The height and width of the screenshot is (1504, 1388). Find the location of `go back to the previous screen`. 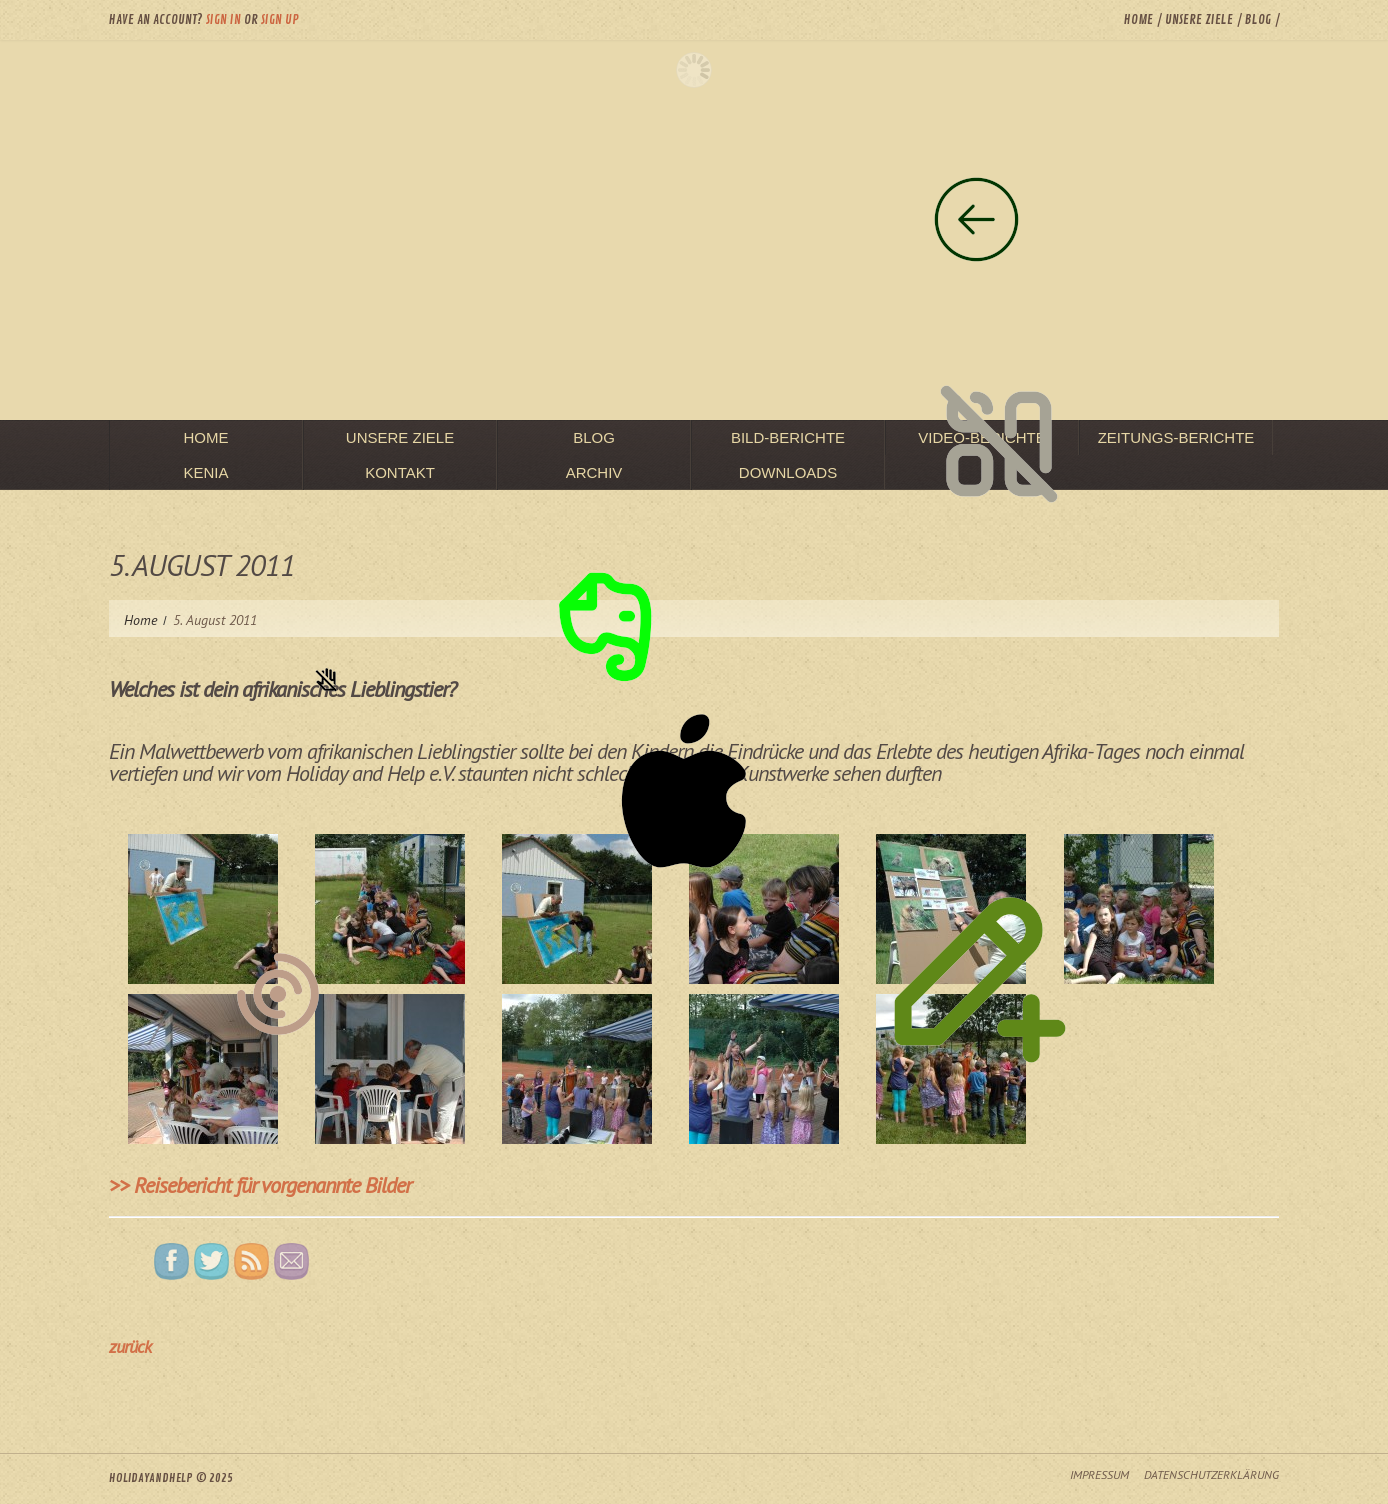

go back to the previous screen is located at coordinates (976, 219).